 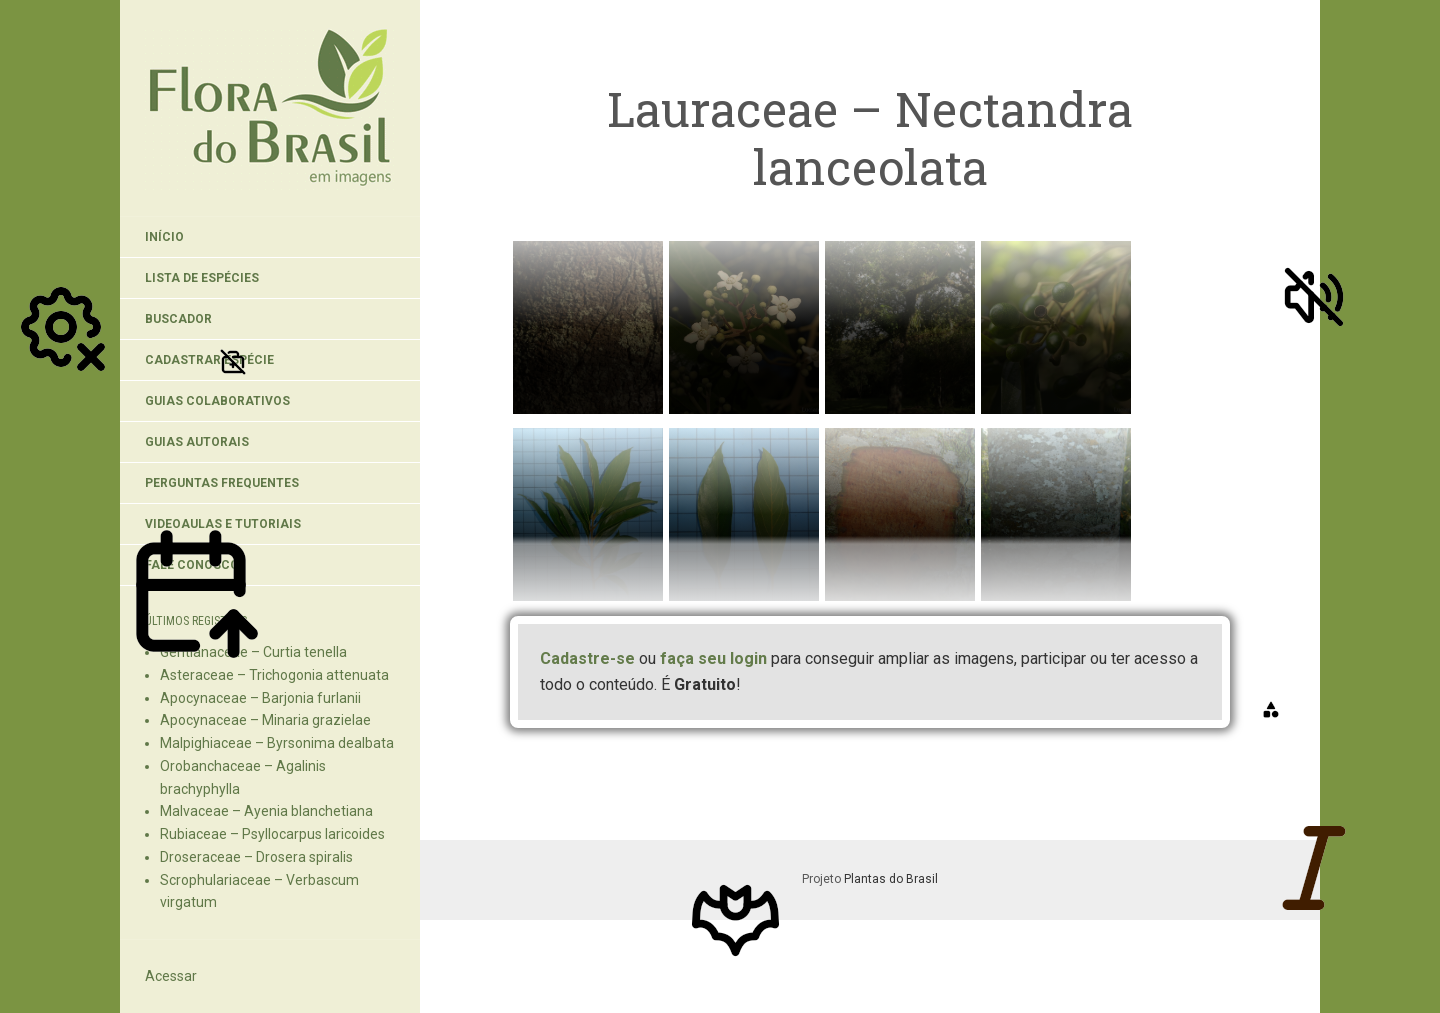 I want to click on remove or delete a settings configuration, so click(x=61, y=327).